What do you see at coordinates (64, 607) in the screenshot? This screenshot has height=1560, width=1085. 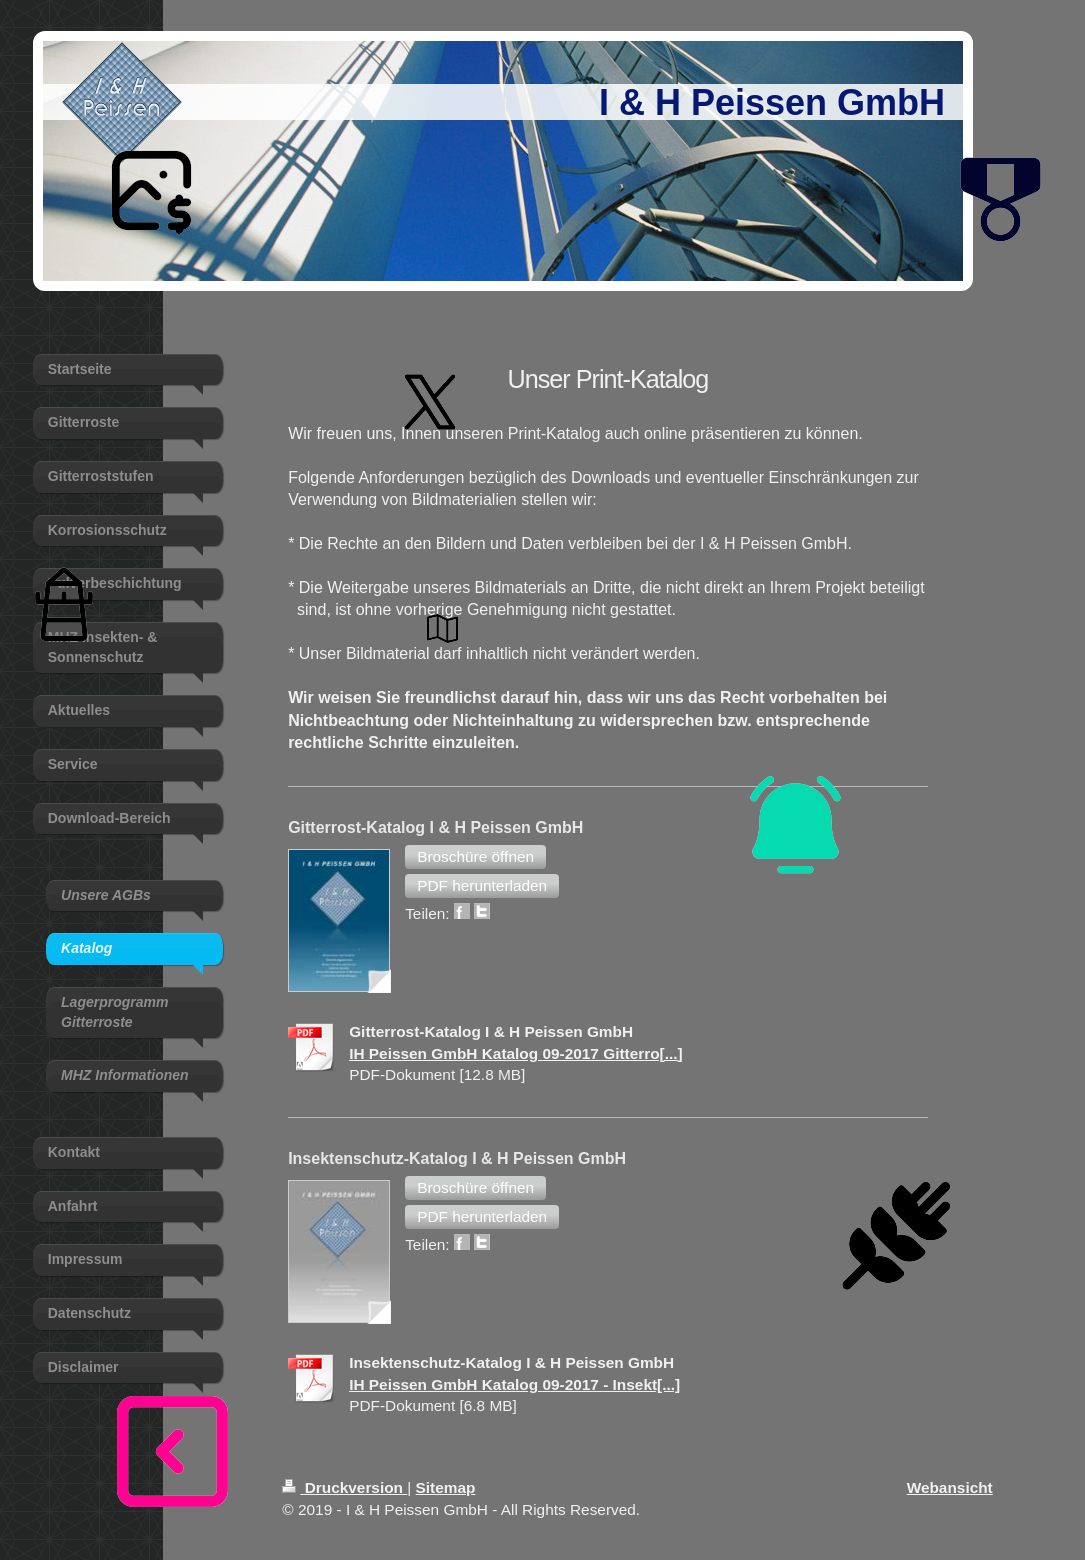 I see `access guidance or navigation features` at bounding box center [64, 607].